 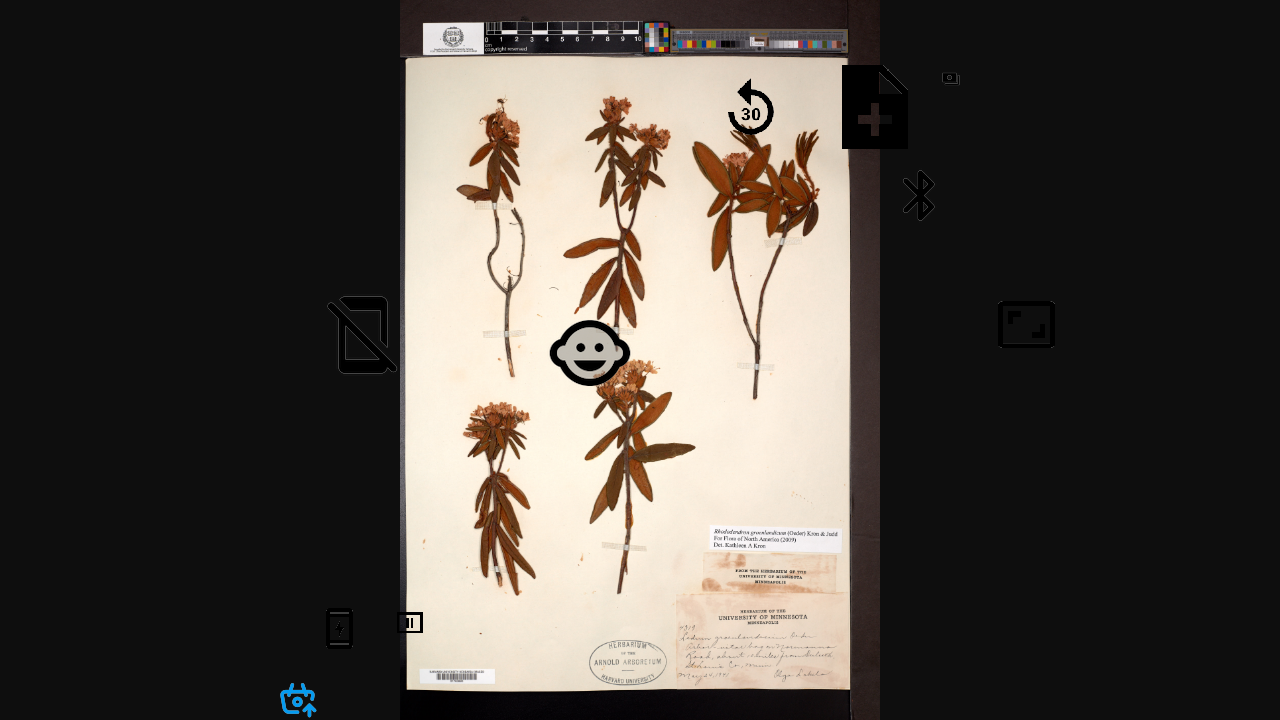 What do you see at coordinates (951, 79) in the screenshot?
I see `access payment methods` at bounding box center [951, 79].